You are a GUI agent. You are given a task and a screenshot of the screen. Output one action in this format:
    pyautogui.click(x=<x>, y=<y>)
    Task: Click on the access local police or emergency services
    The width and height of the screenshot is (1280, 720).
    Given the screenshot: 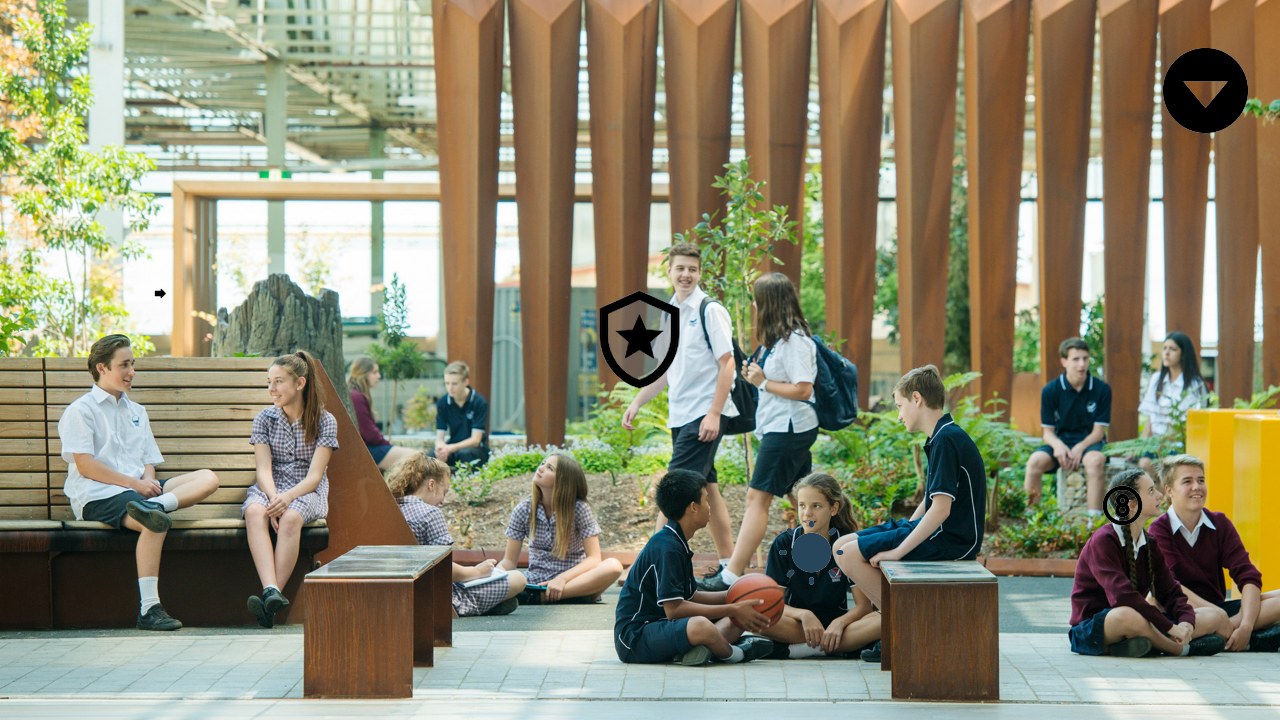 What is the action you would take?
    pyautogui.click(x=639, y=339)
    